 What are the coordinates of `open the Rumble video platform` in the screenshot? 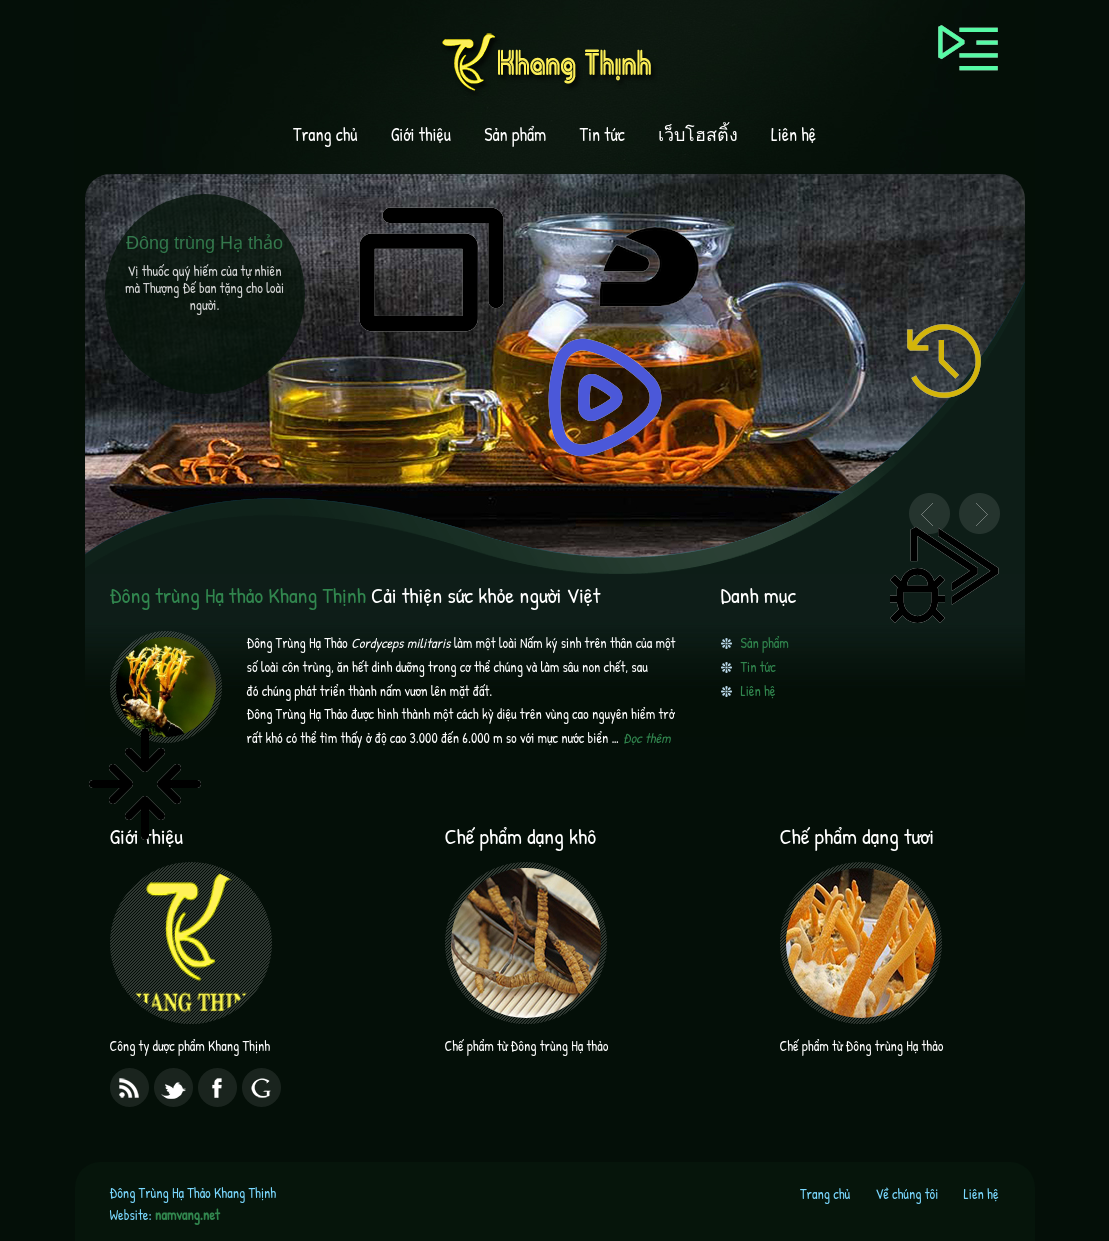 It's located at (601, 397).